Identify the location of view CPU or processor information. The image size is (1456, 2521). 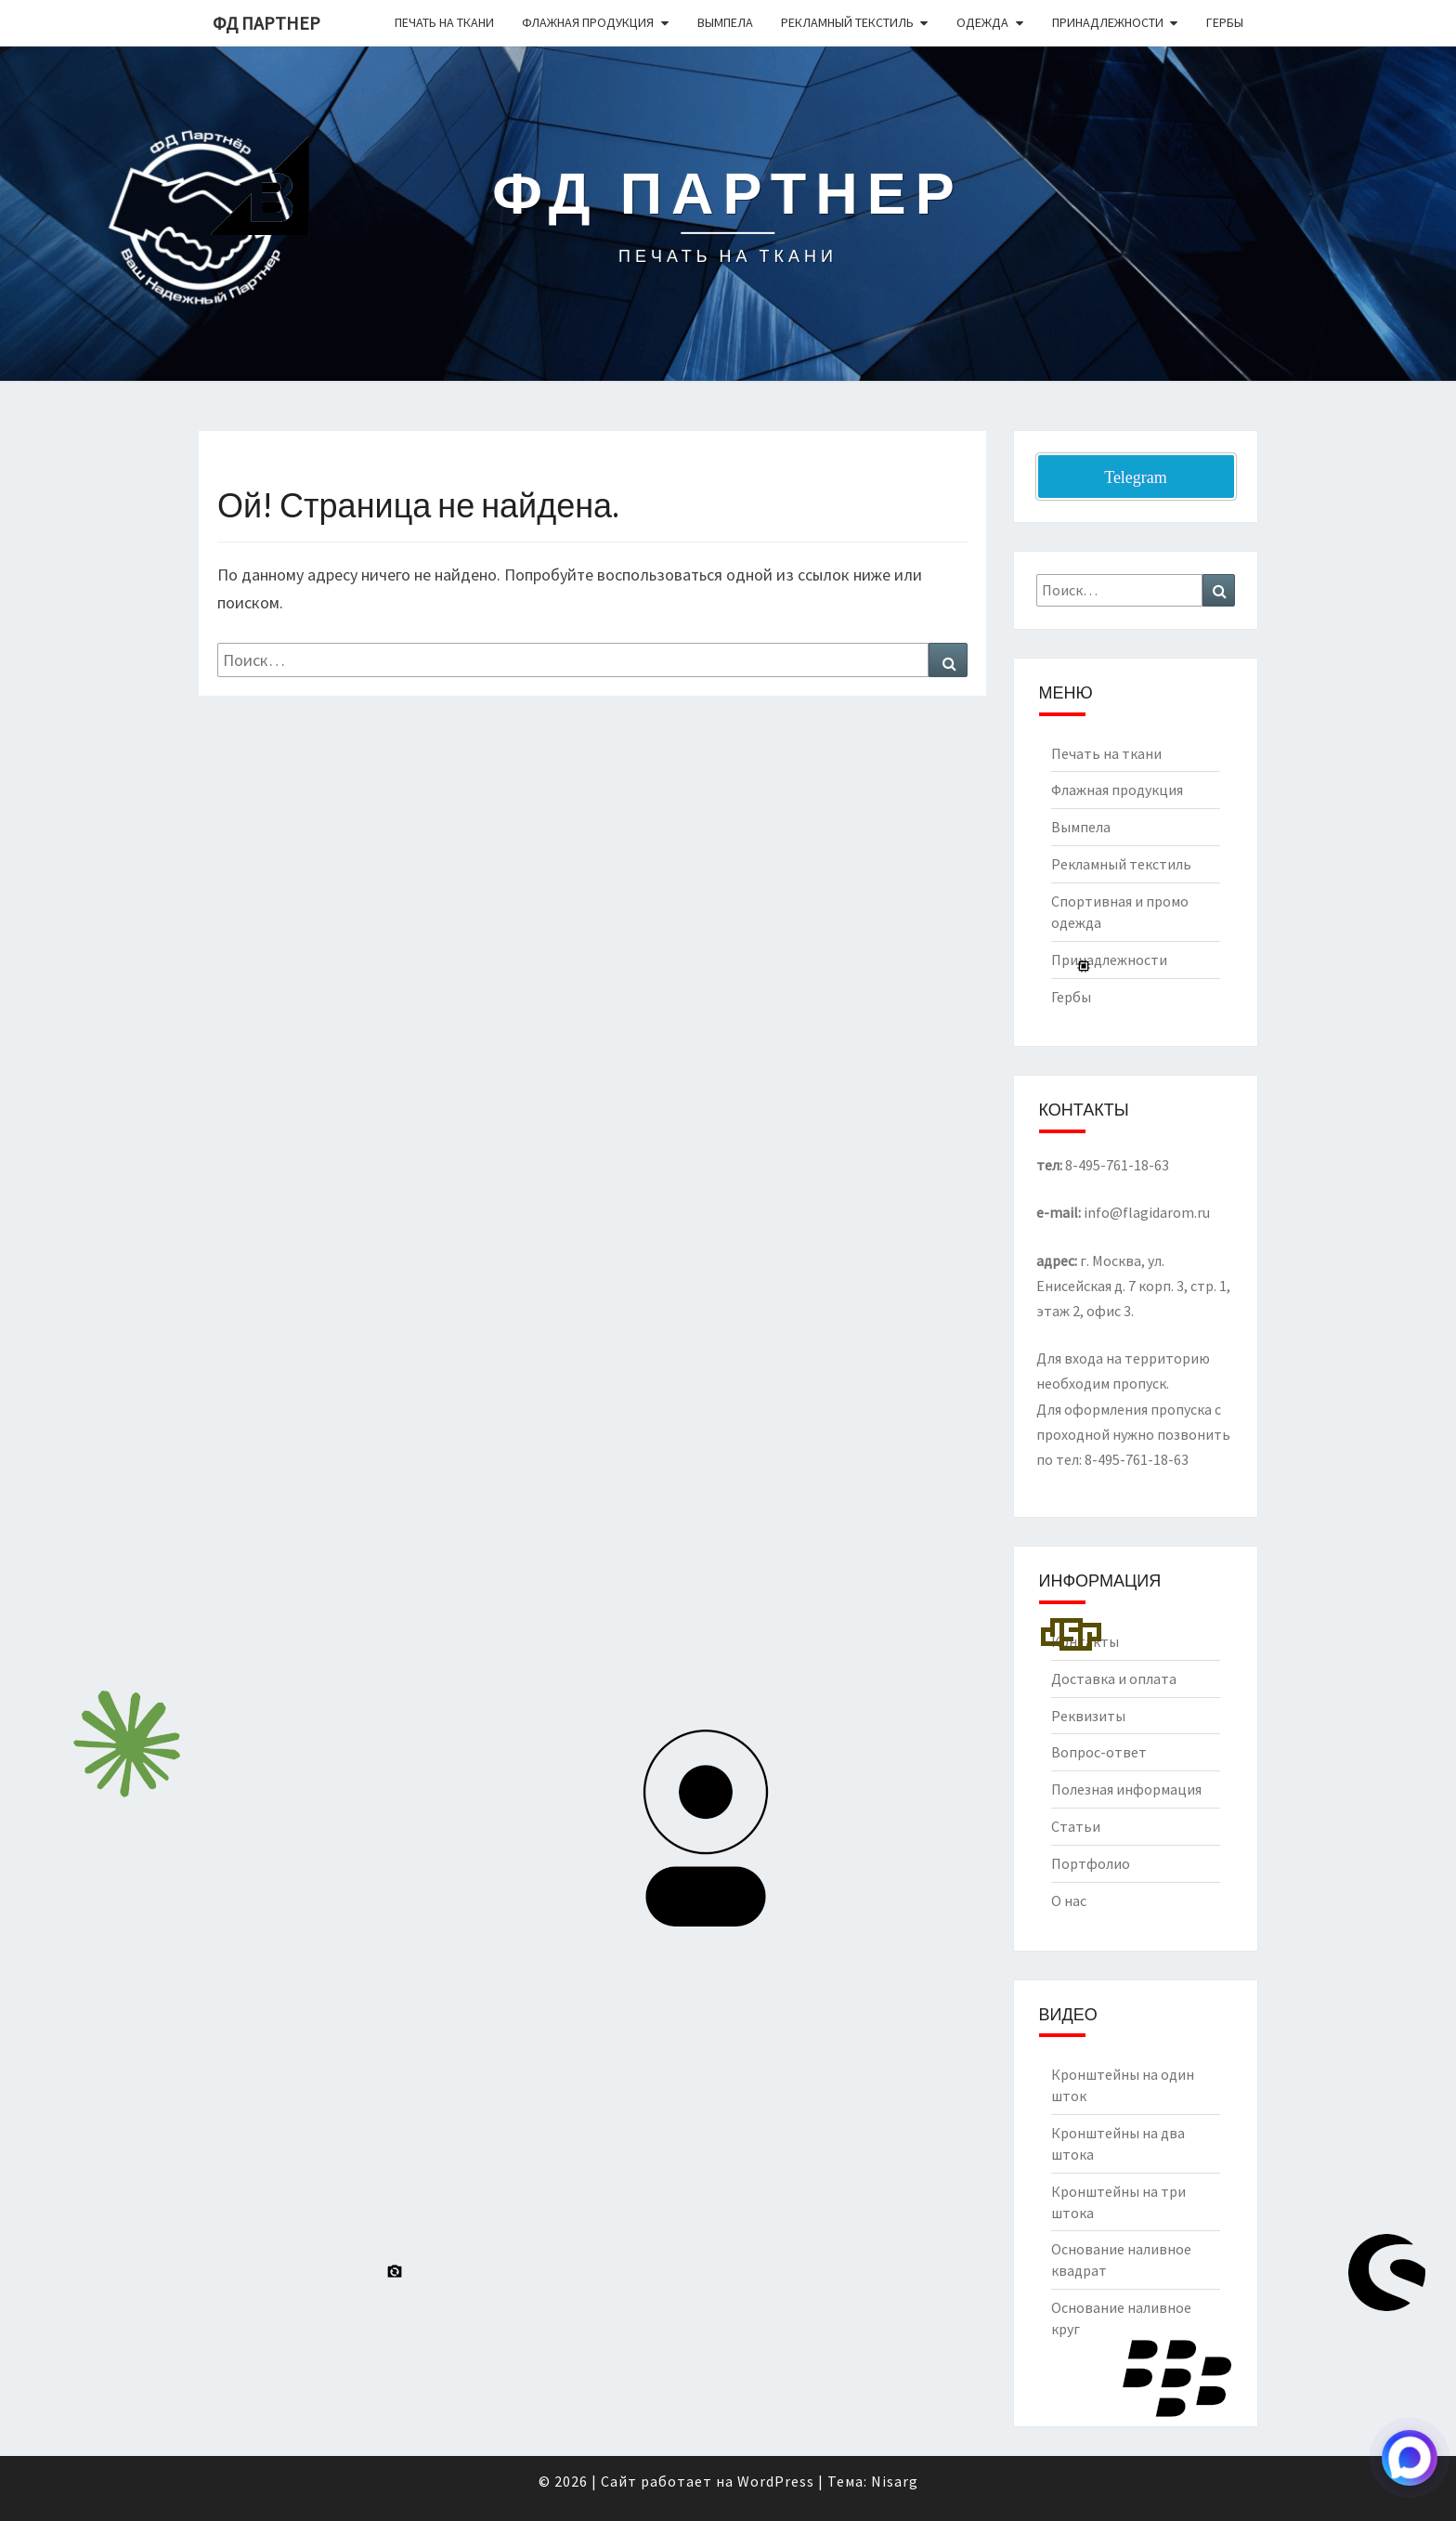
(1084, 966).